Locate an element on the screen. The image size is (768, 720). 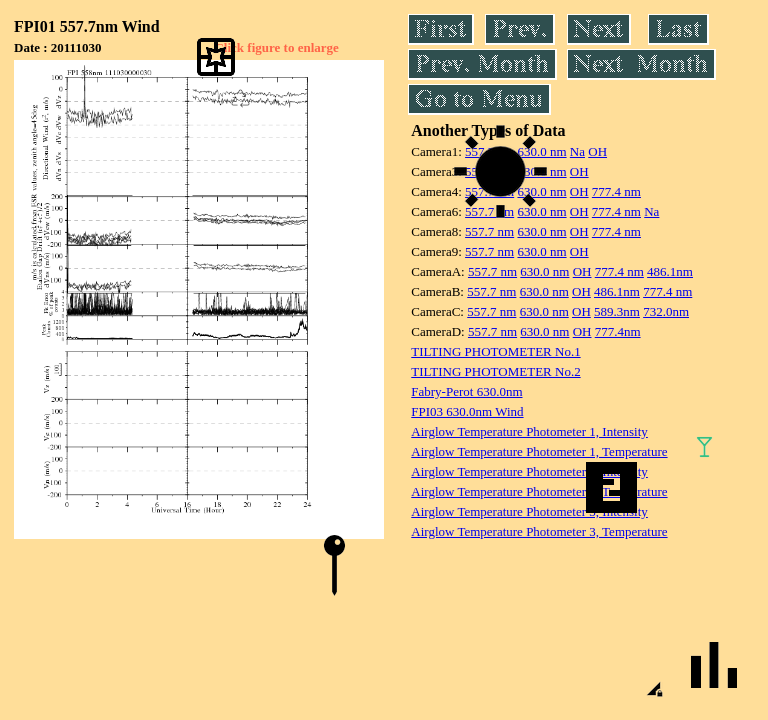
recycle or move item to trash is located at coordinates (240, 98).